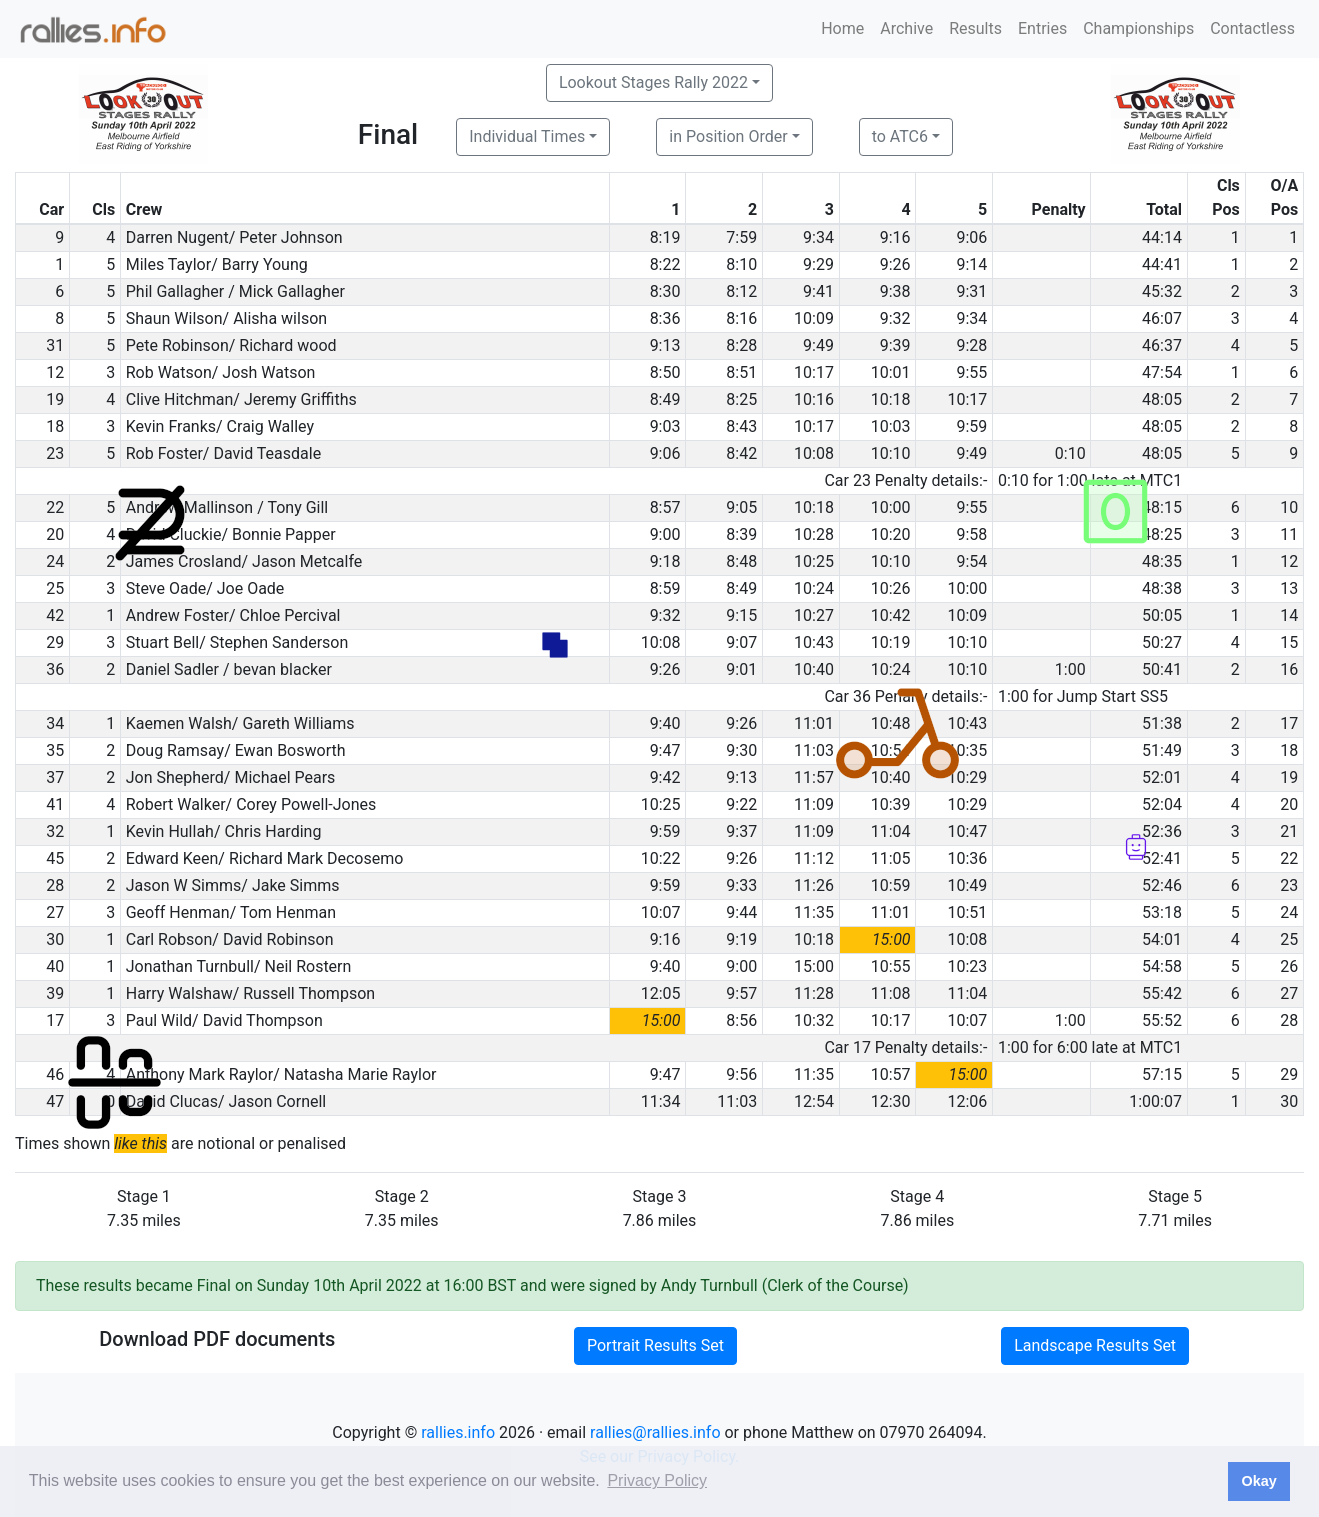 Image resolution: width=1319 pixels, height=1517 pixels. Describe the element at coordinates (1115, 511) in the screenshot. I see `indicates the number zero in a numeric input or display` at that location.